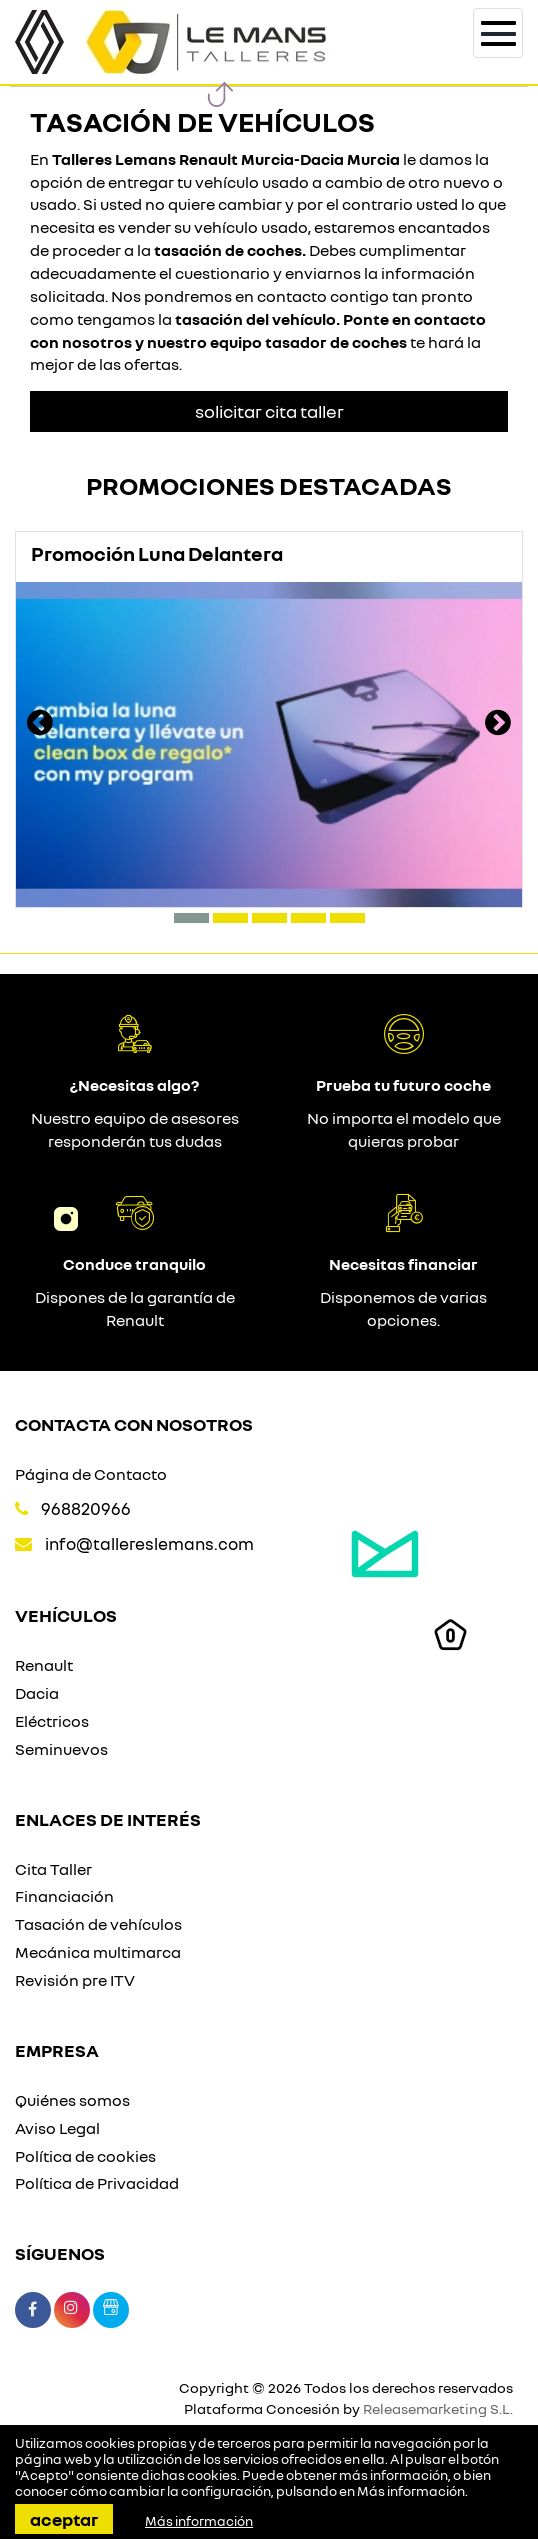  I want to click on indicates item zero or starting position in a sequence, so click(450, 1635).